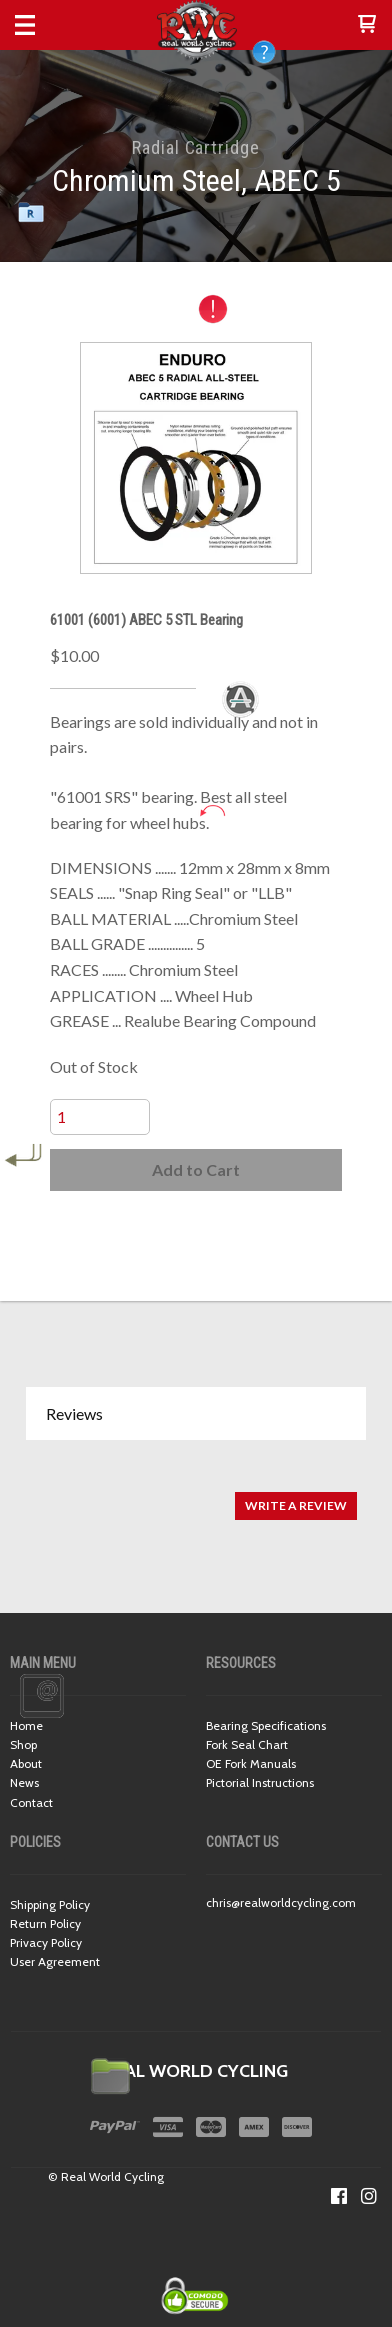 Image resolution: width=392 pixels, height=2327 pixels. What do you see at coordinates (212, 810) in the screenshot?
I see `undo the last action` at bounding box center [212, 810].